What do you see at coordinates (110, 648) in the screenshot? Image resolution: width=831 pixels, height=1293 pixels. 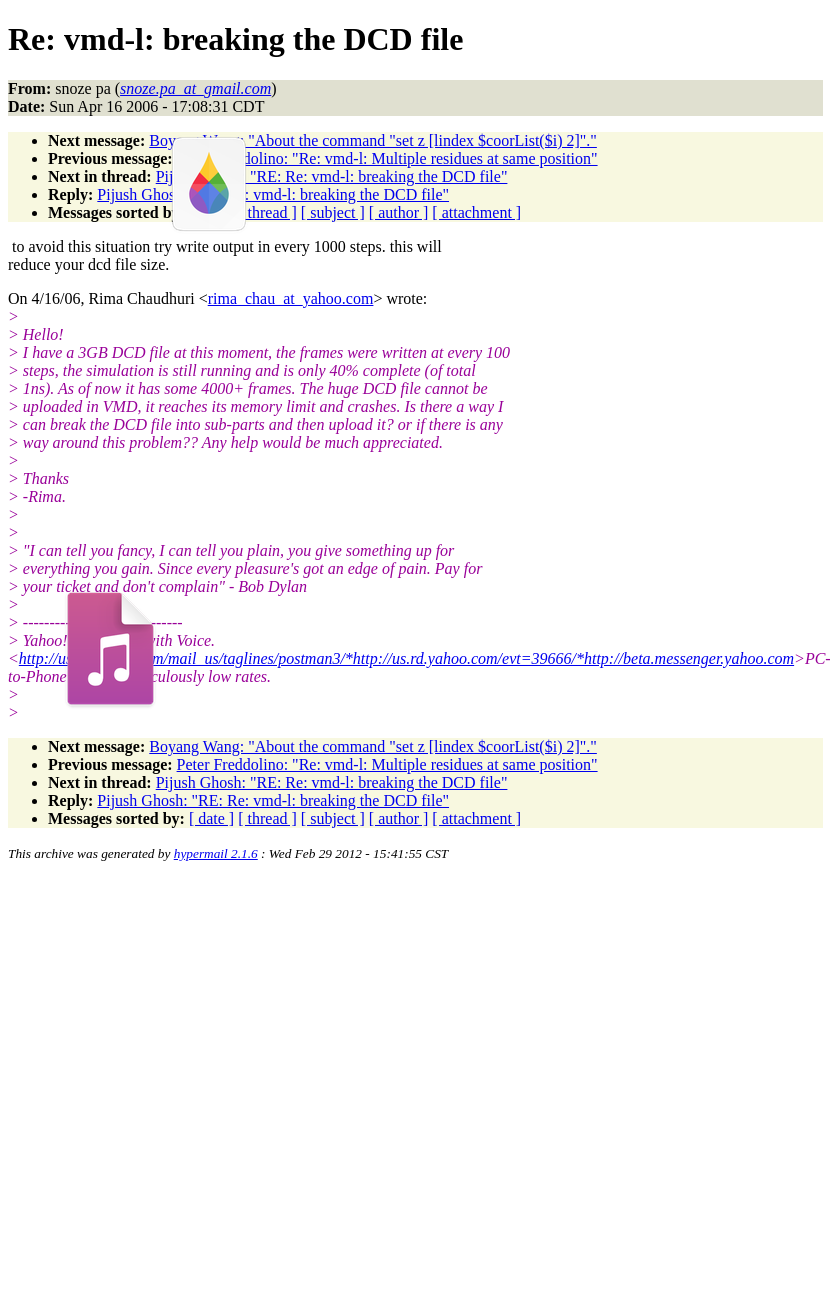 I see `audio file type indicator` at bounding box center [110, 648].